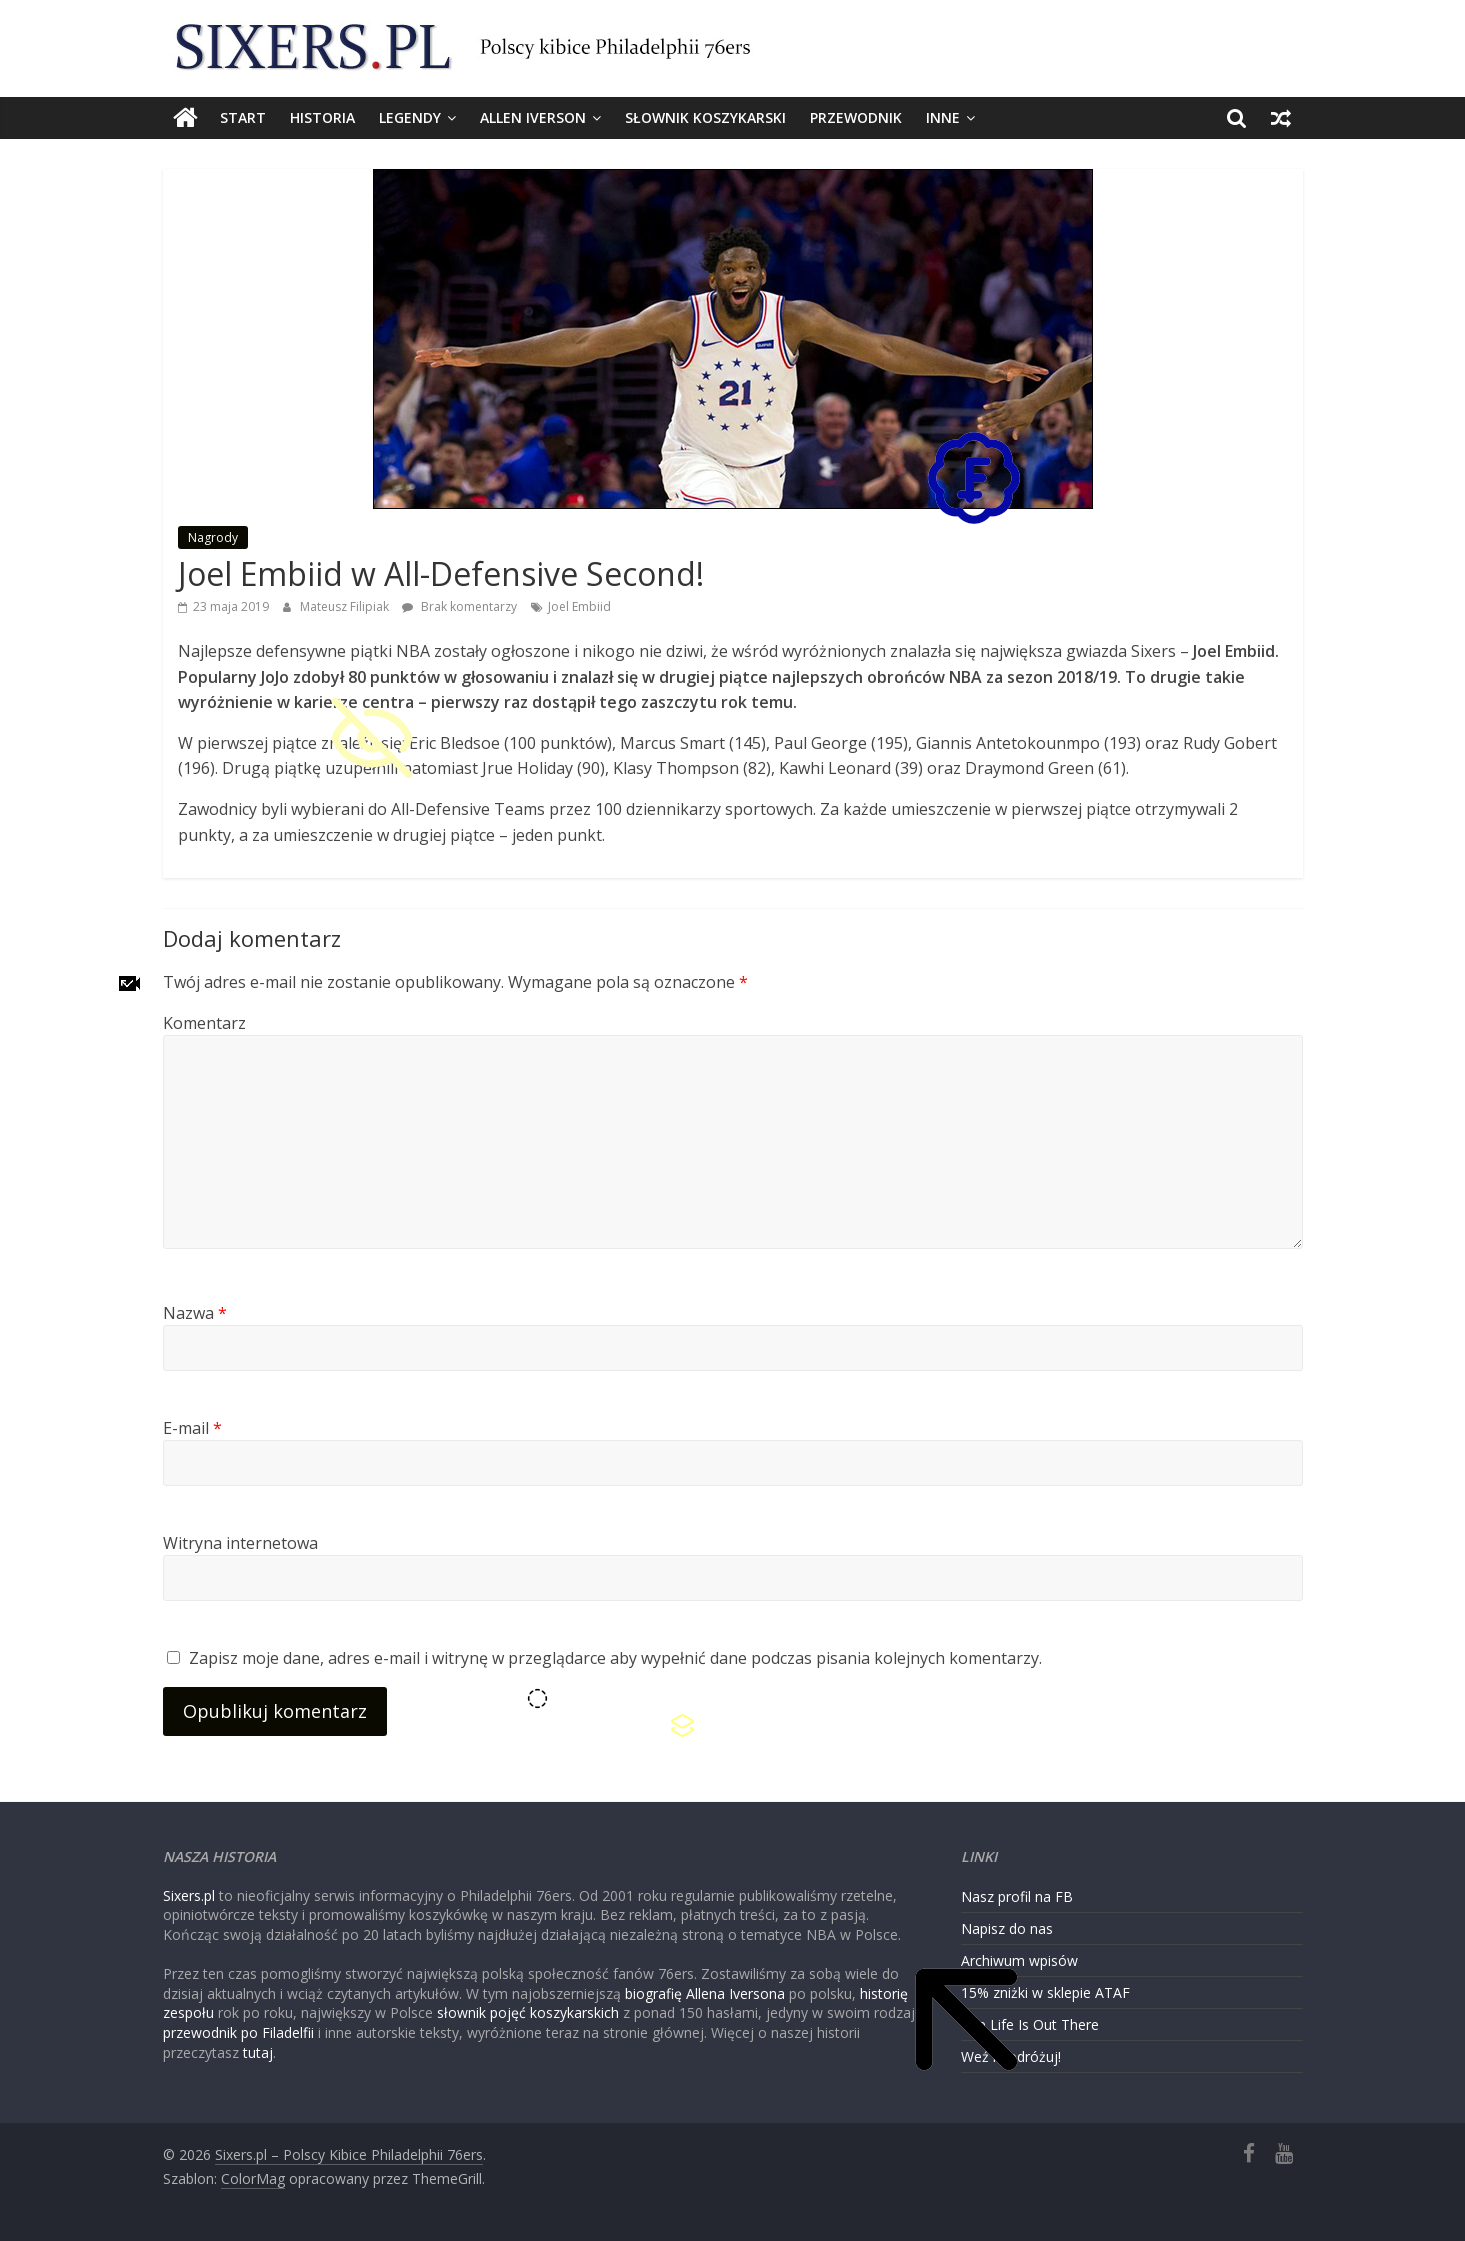 This screenshot has height=2241, width=1465. Describe the element at coordinates (129, 983) in the screenshot. I see `indicates a missed video call` at that location.